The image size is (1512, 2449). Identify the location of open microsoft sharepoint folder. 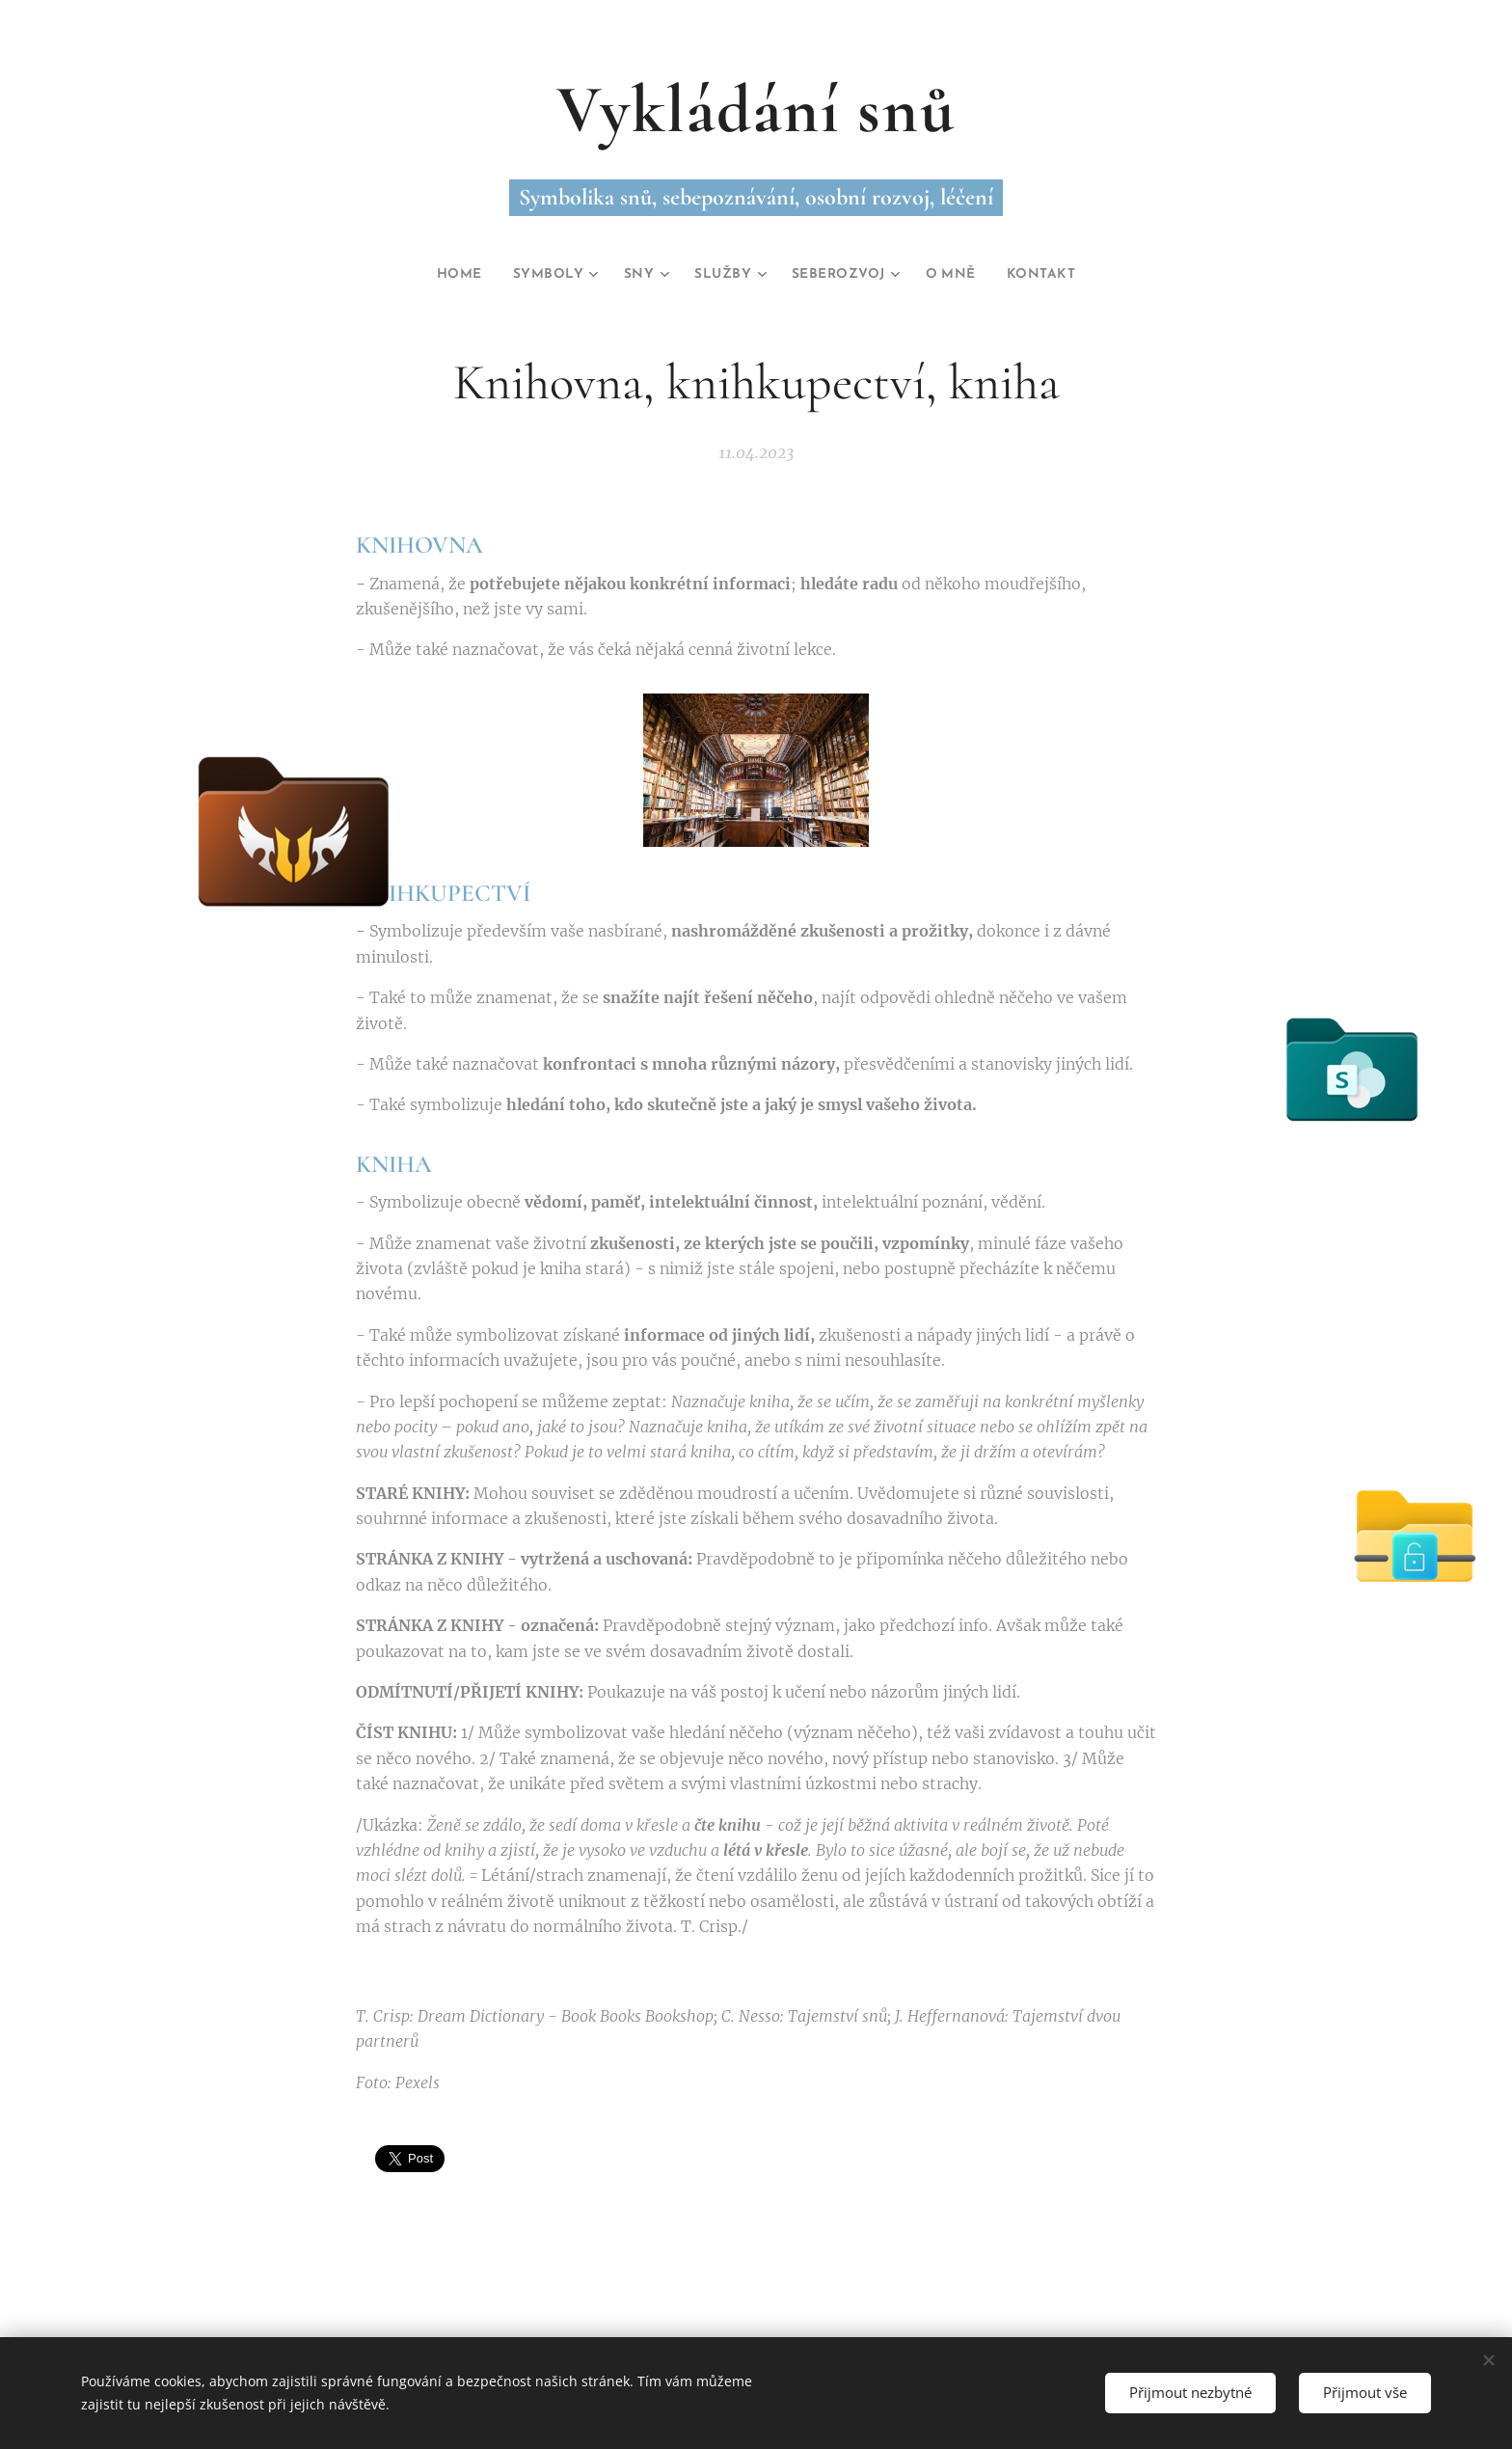
(1351, 1073).